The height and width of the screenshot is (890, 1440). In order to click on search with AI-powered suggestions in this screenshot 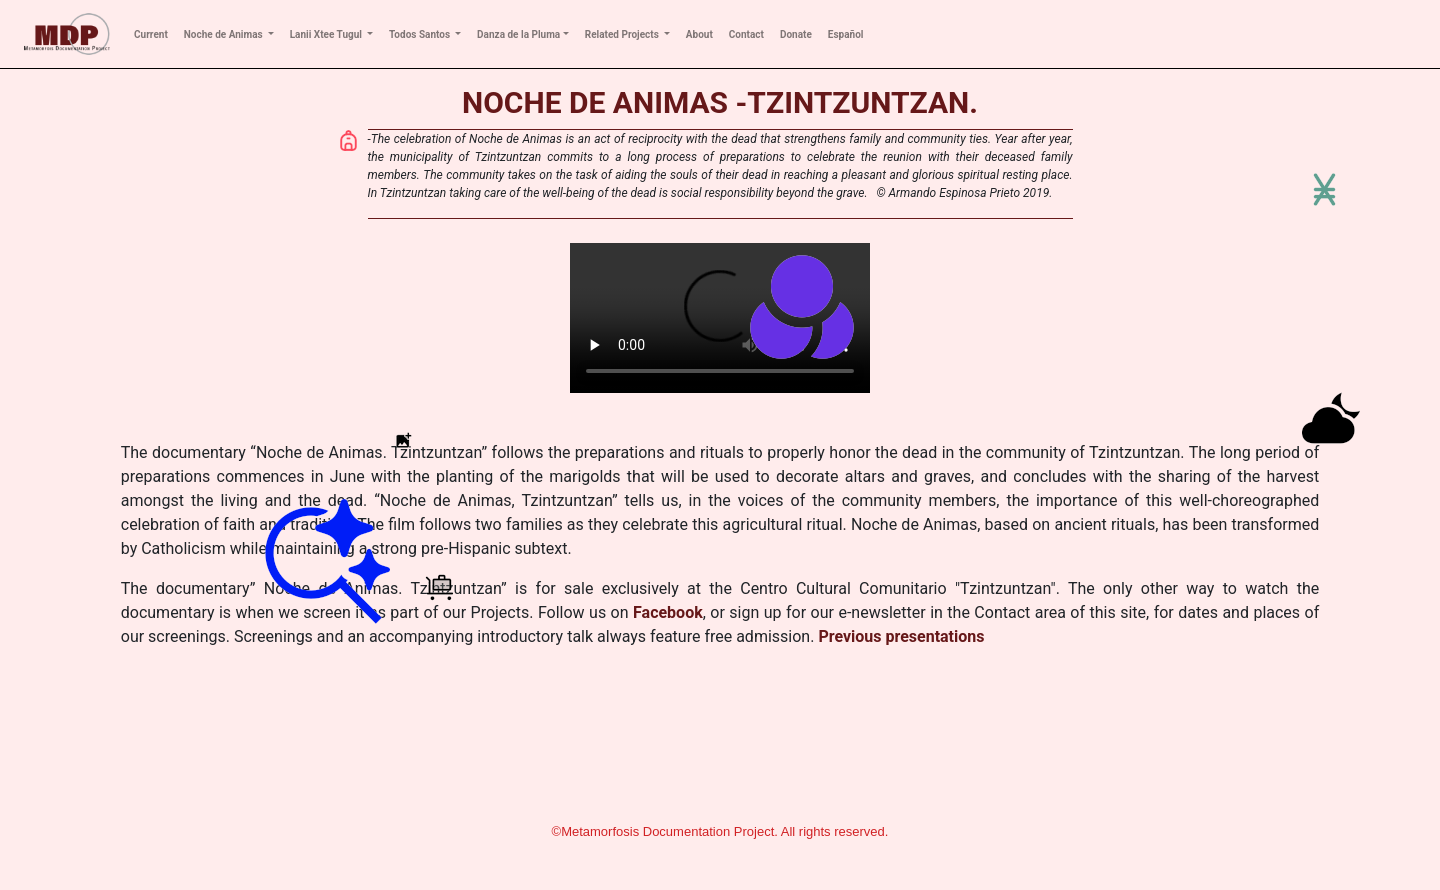, I will do `click(323, 565)`.